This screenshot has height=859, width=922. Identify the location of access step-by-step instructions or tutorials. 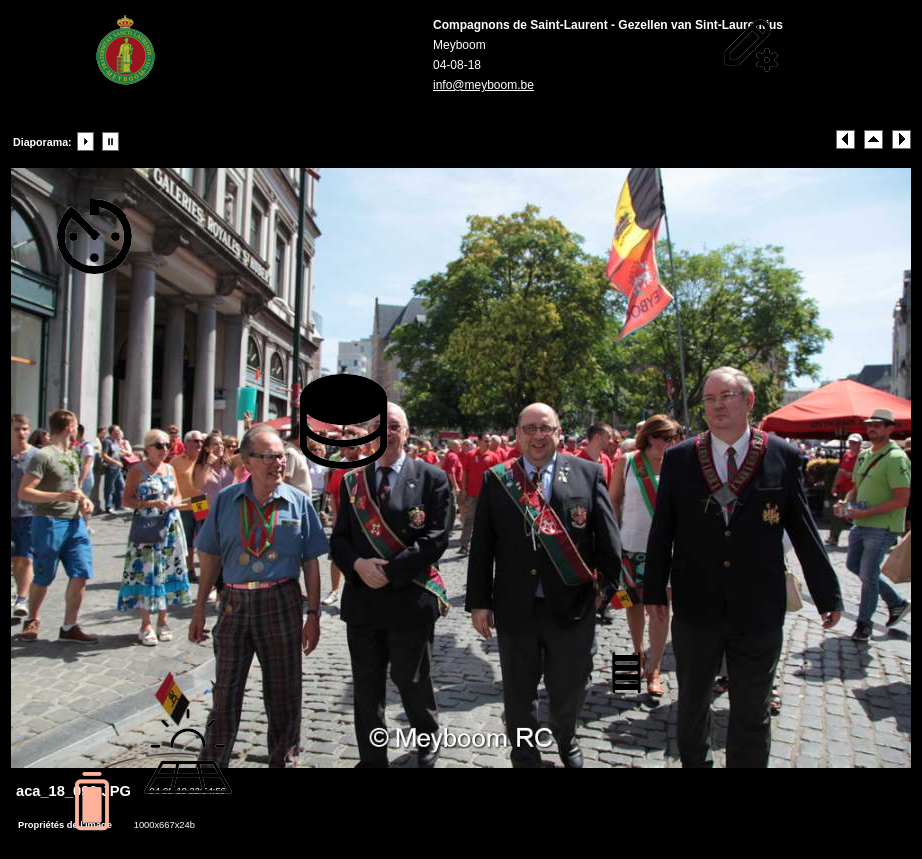
(626, 672).